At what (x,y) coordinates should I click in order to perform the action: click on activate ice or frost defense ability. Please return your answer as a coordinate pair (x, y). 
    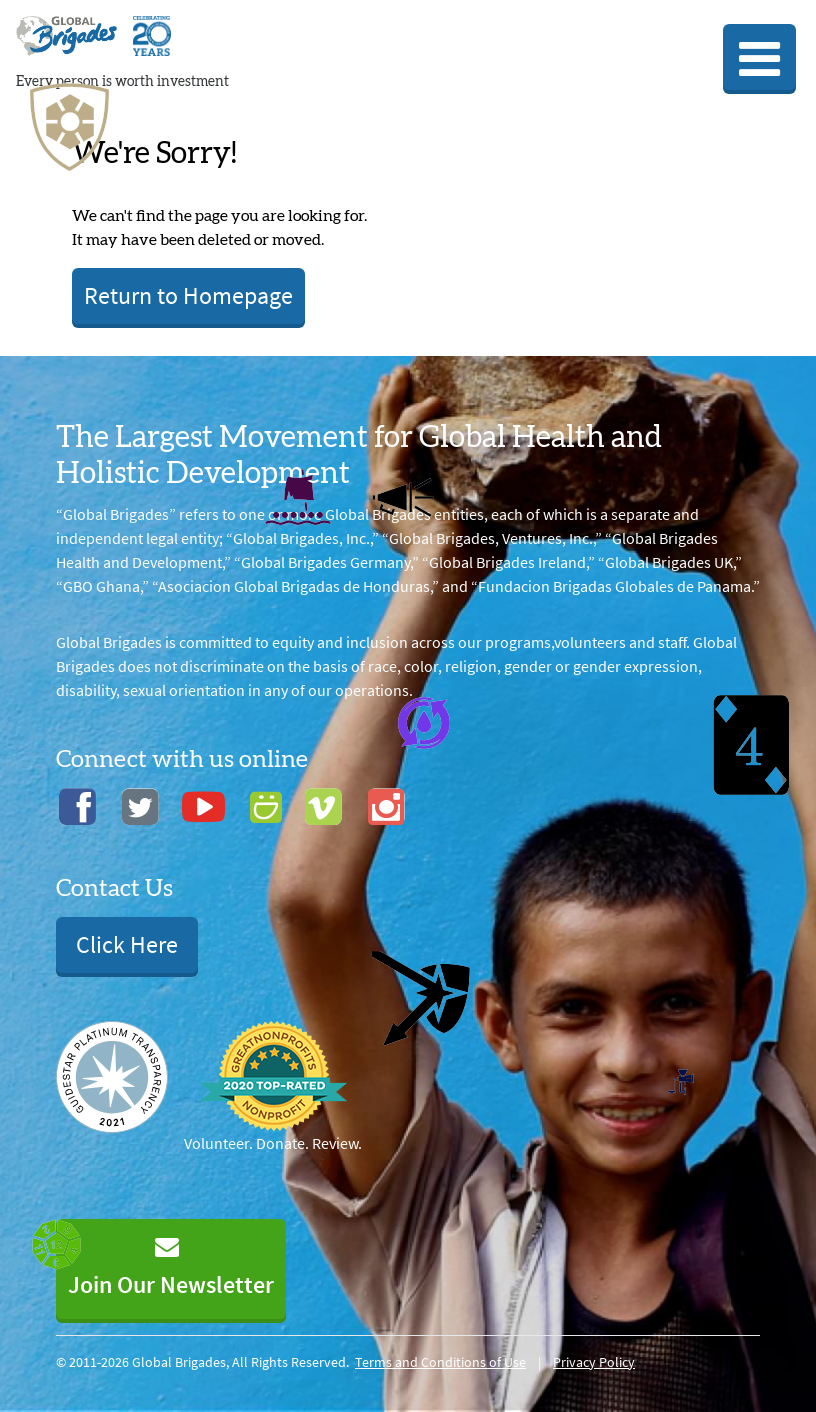
    Looking at the image, I should click on (69, 127).